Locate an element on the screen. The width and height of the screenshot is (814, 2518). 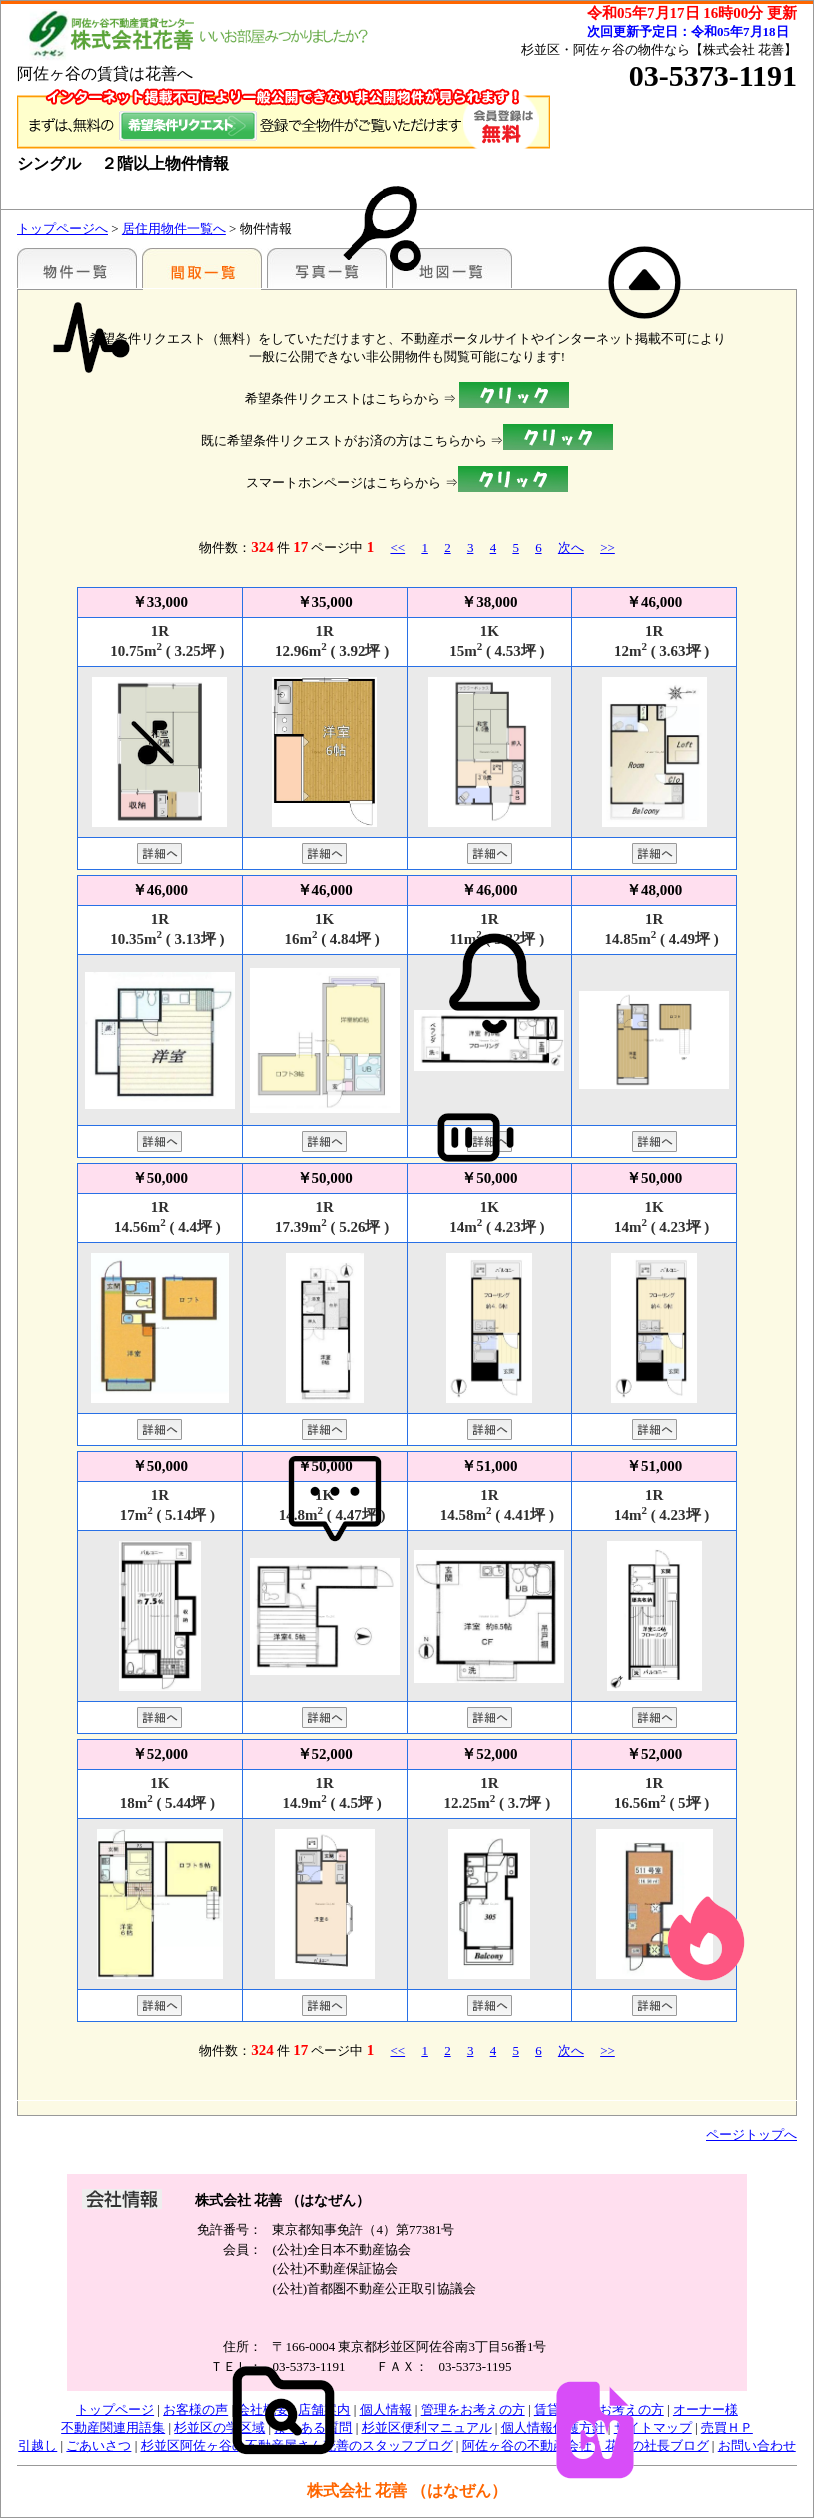
view notifications is located at coordinates (494, 983).